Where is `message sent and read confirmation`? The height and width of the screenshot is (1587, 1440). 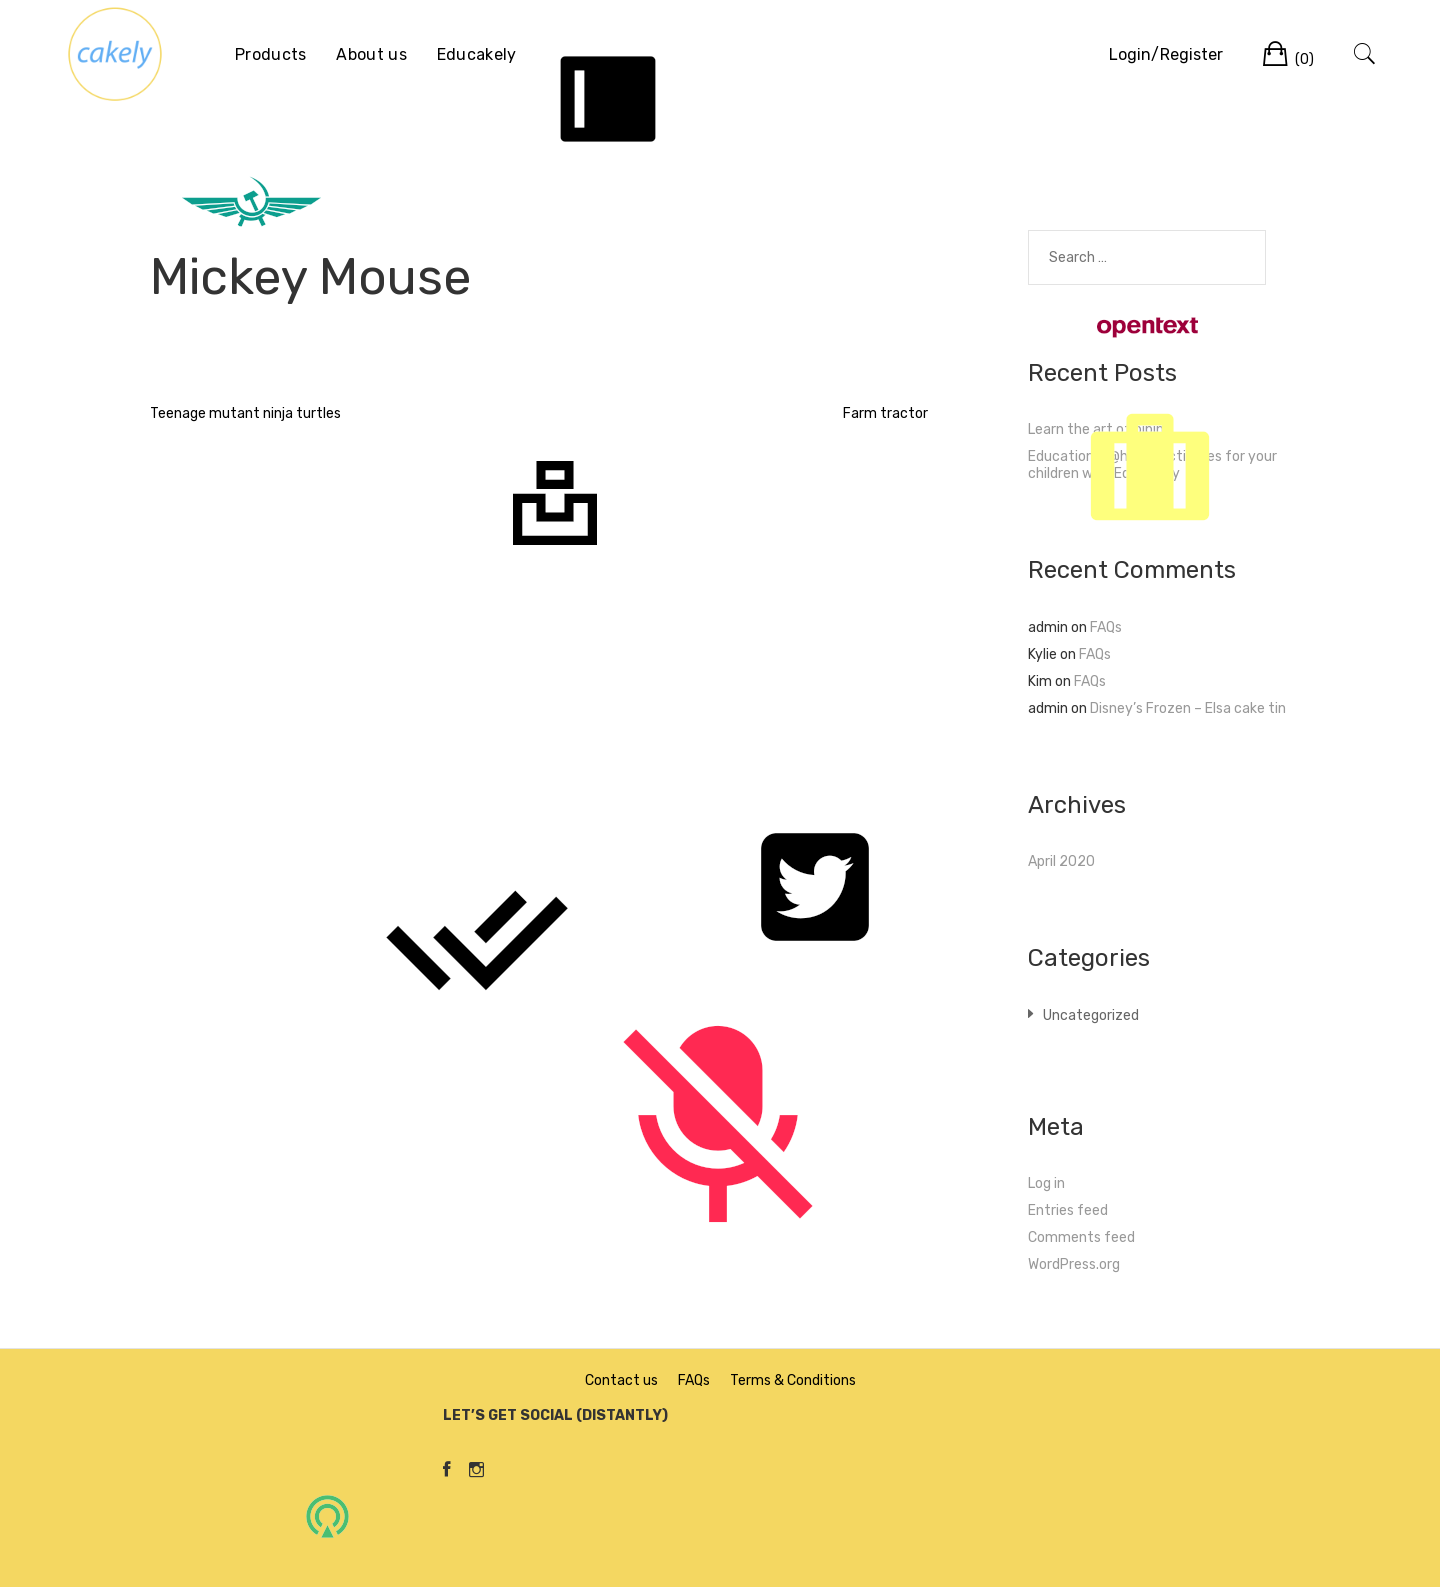
message sent and read confirmation is located at coordinates (477, 940).